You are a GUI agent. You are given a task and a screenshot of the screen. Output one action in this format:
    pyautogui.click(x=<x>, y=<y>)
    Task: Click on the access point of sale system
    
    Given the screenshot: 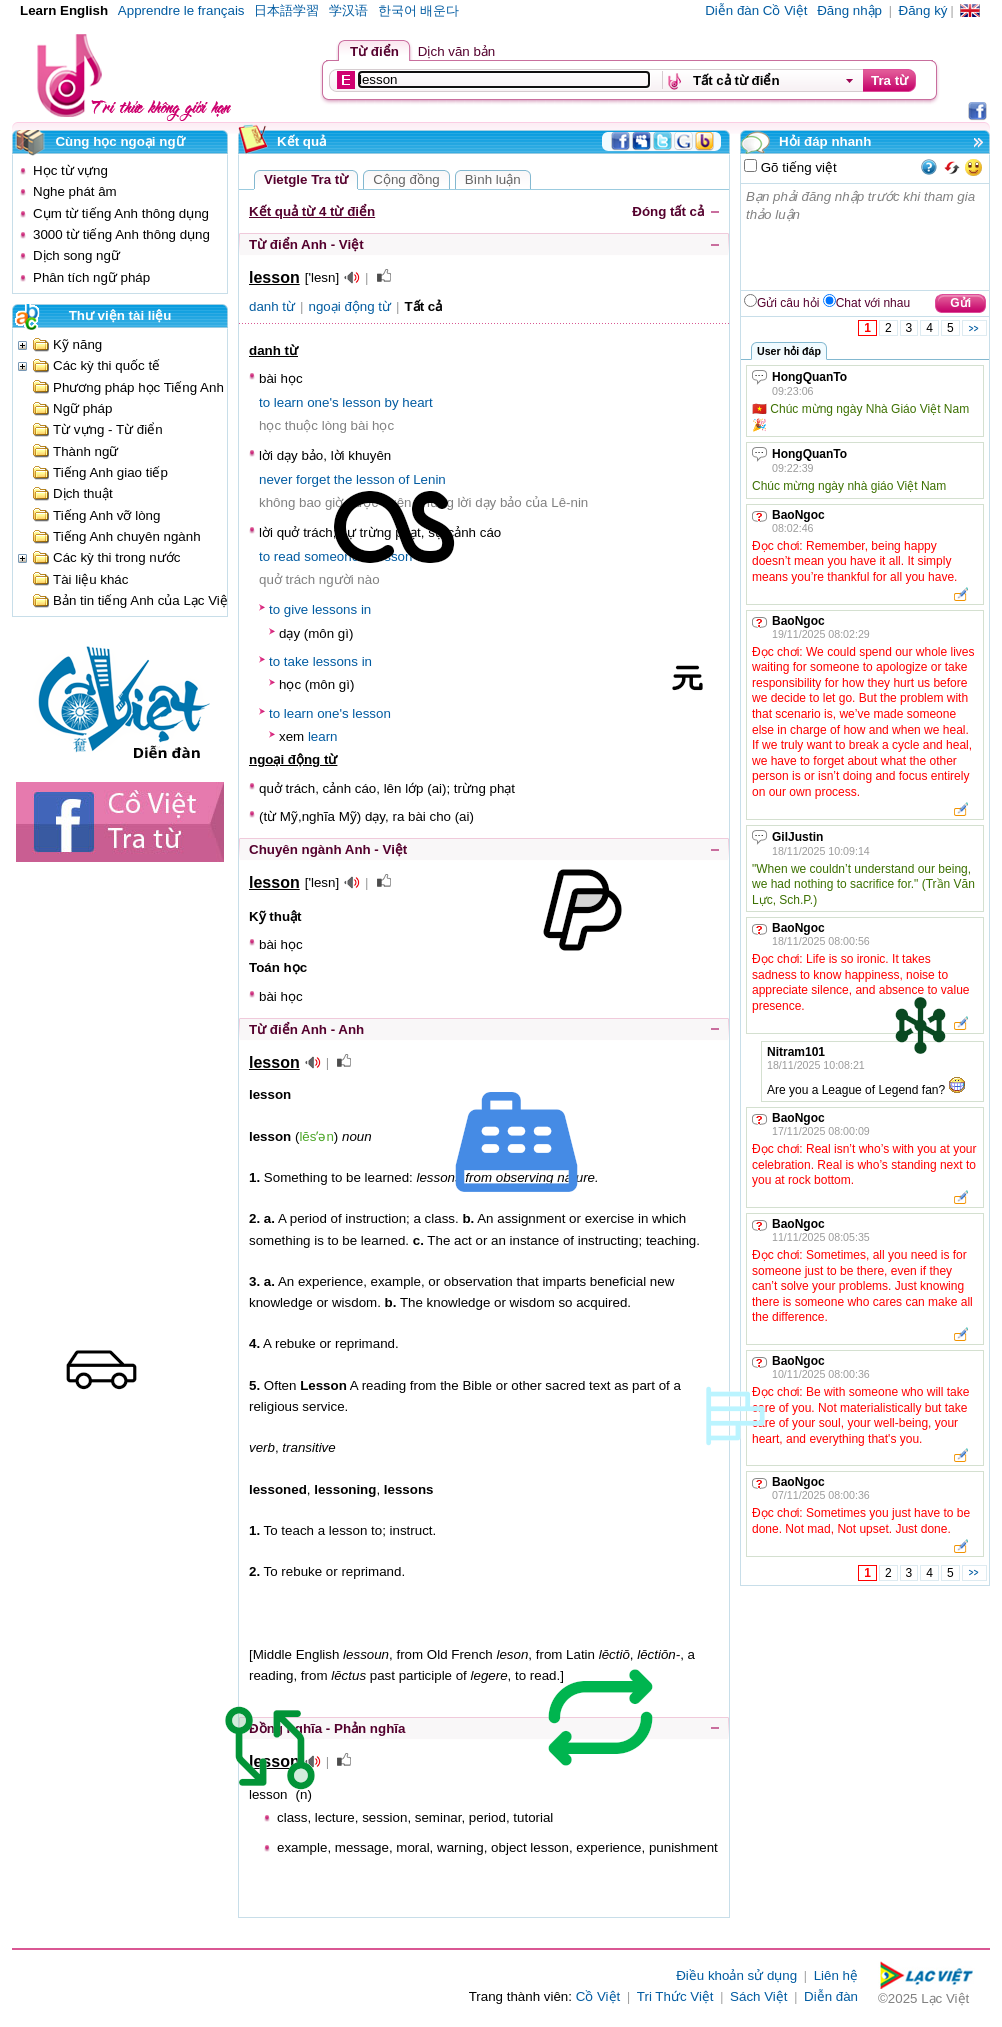 What is the action you would take?
    pyautogui.click(x=516, y=1148)
    